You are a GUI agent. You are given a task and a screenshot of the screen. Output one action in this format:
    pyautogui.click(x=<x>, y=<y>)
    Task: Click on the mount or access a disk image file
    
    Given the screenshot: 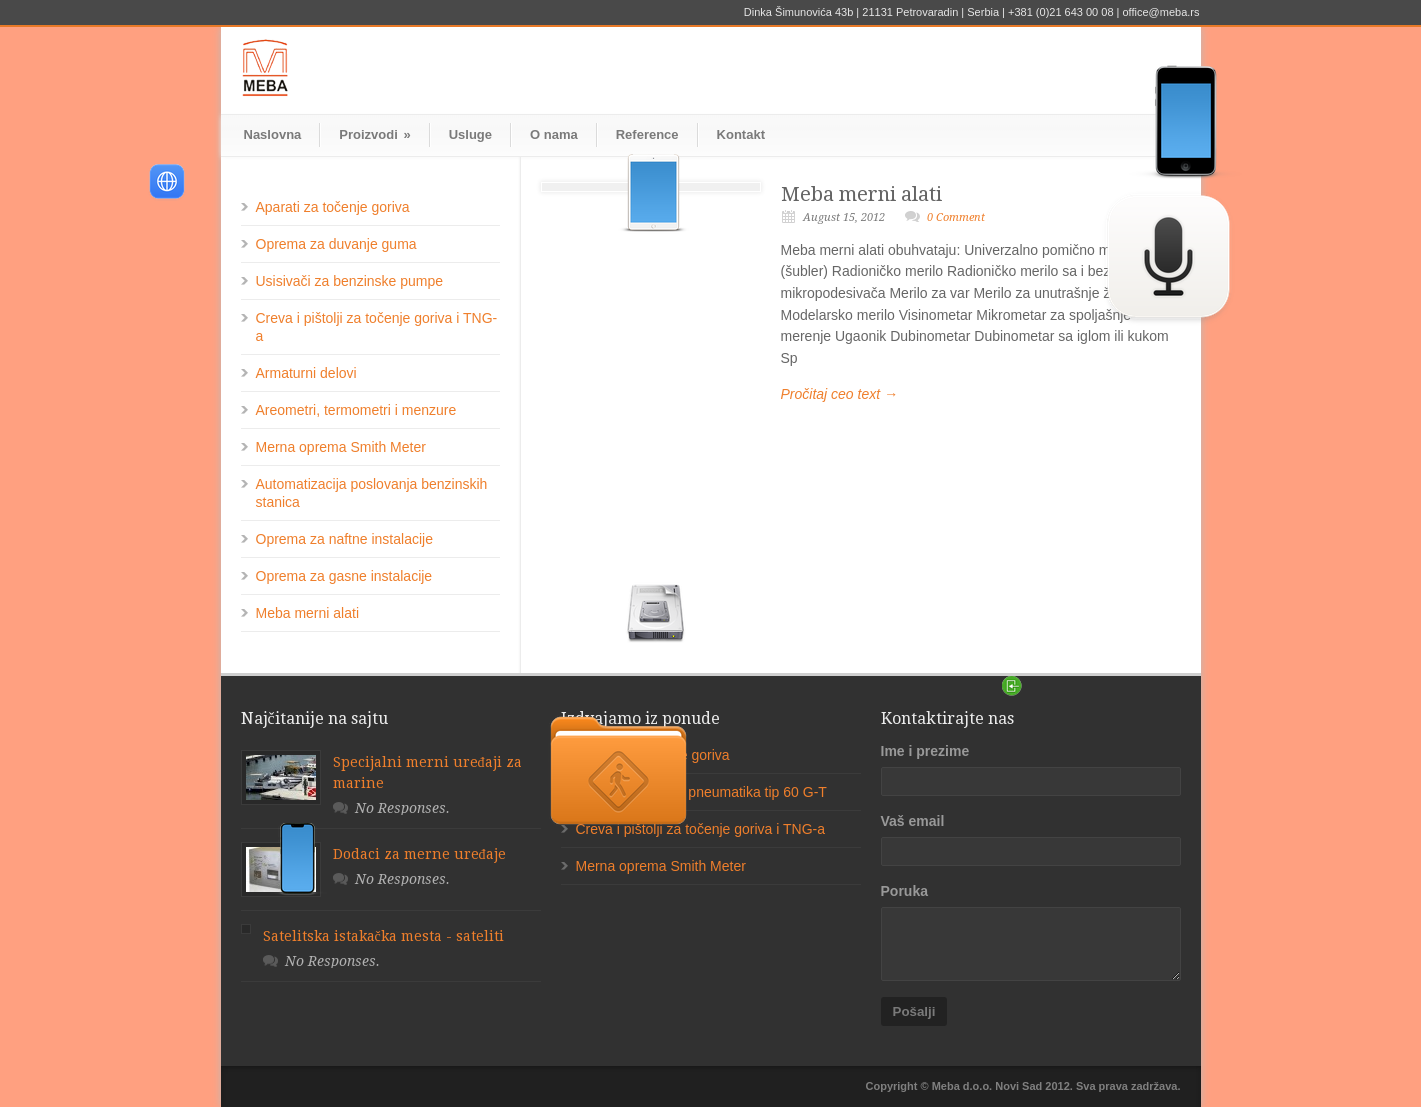 What is the action you would take?
    pyautogui.click(x=655, y=612)
    